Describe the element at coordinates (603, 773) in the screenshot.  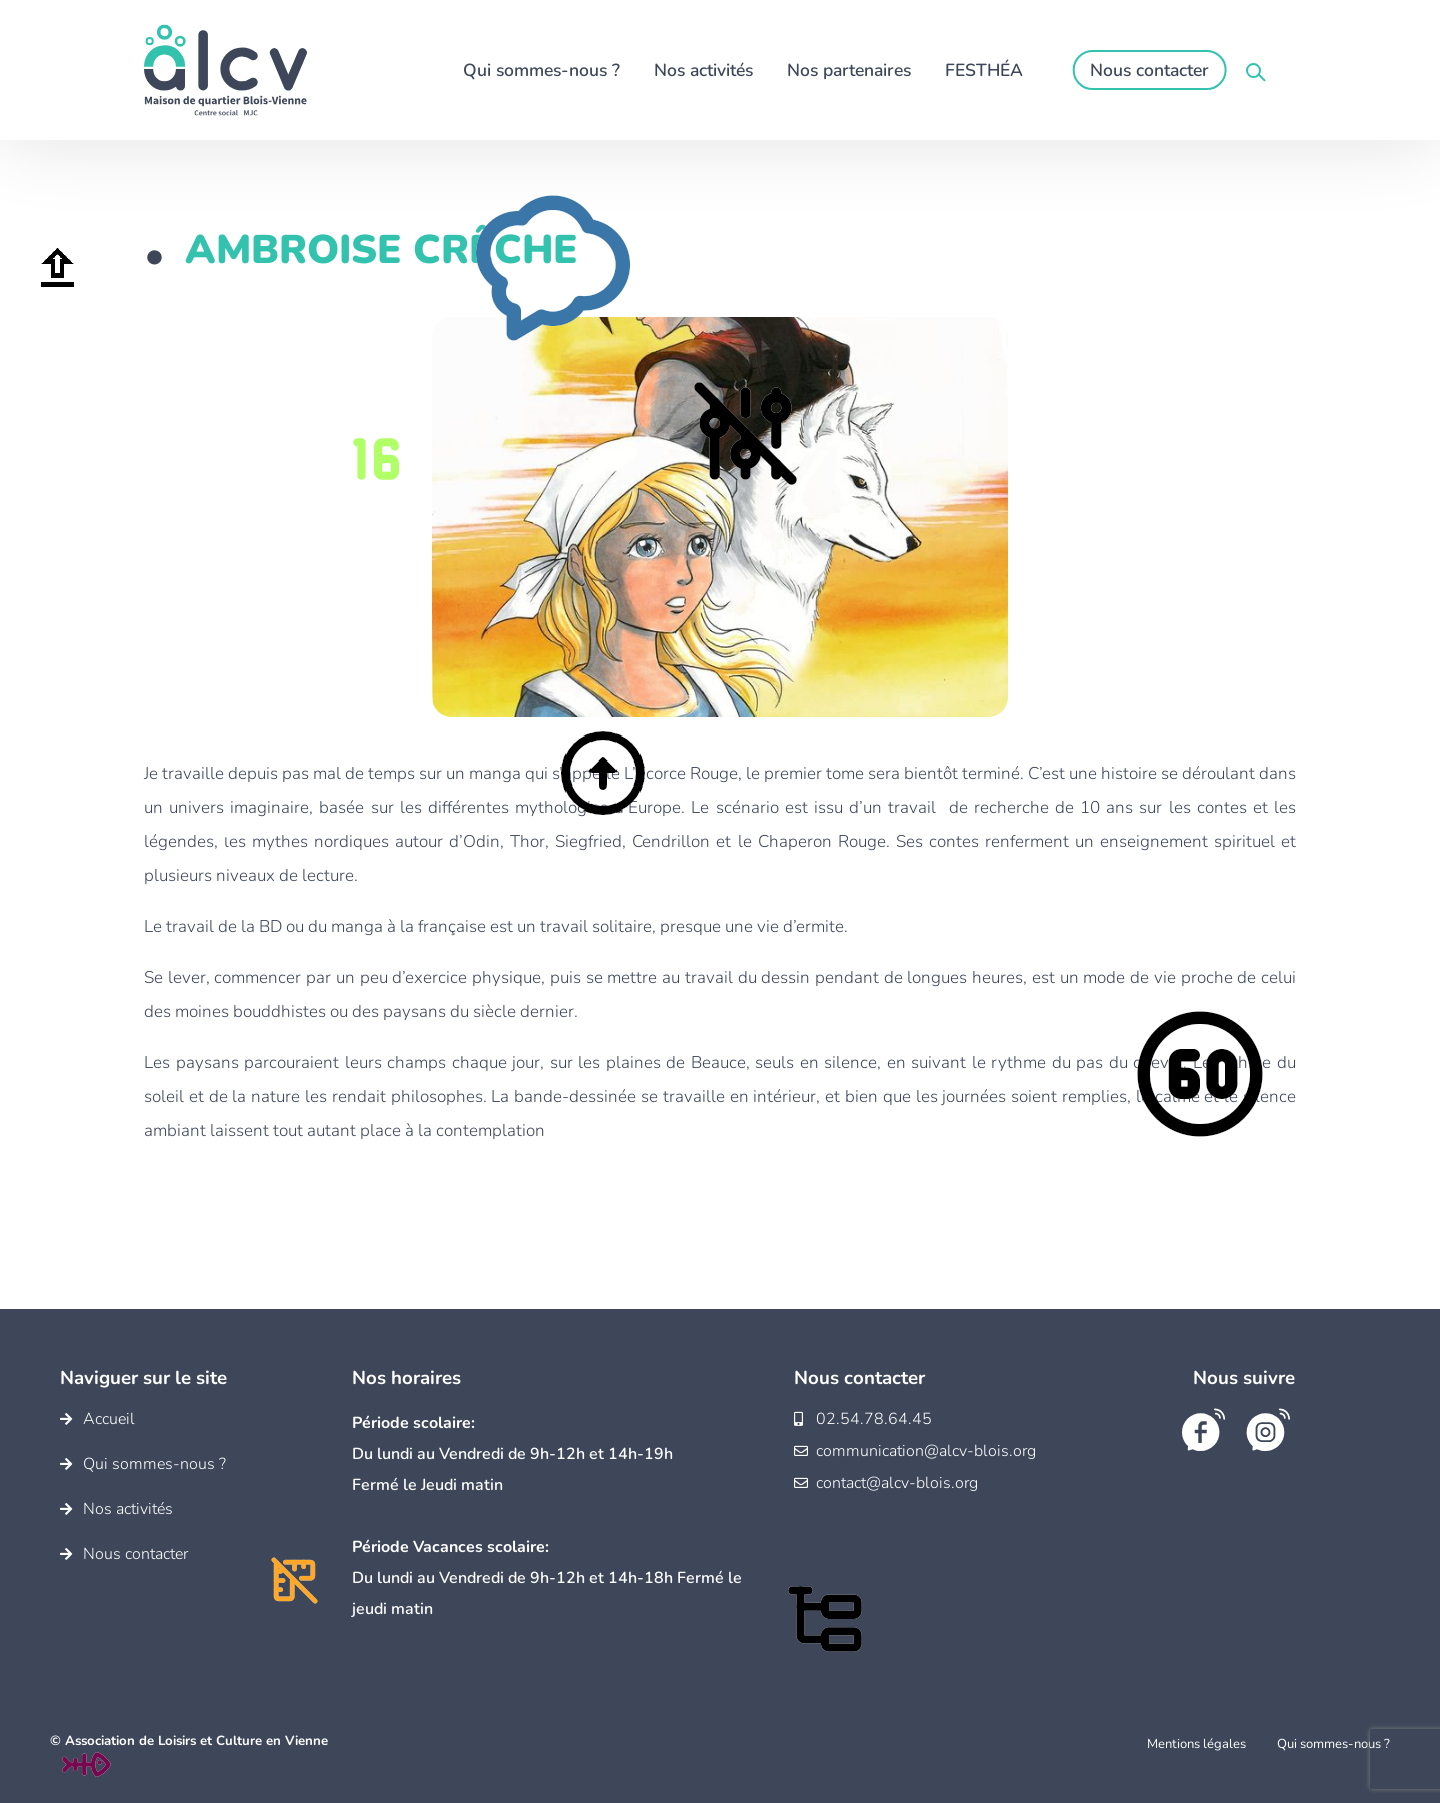
I see `upload a file or content` at that location.